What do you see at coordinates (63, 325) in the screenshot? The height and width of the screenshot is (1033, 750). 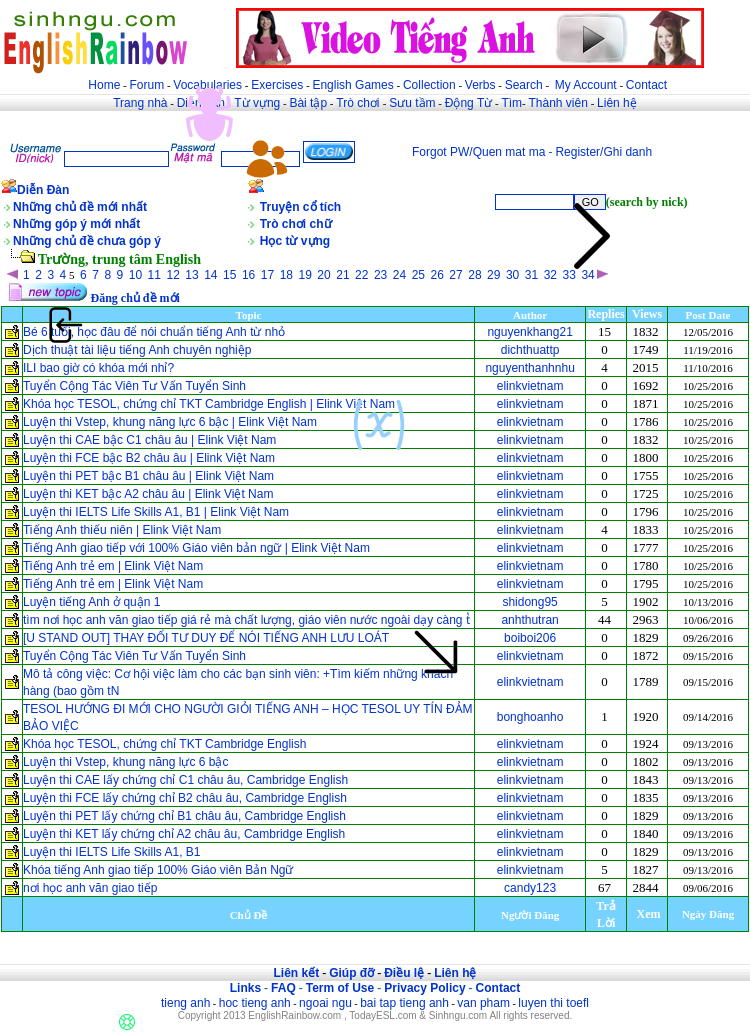 I see `log in to your account` at bounding box center [63, 325].